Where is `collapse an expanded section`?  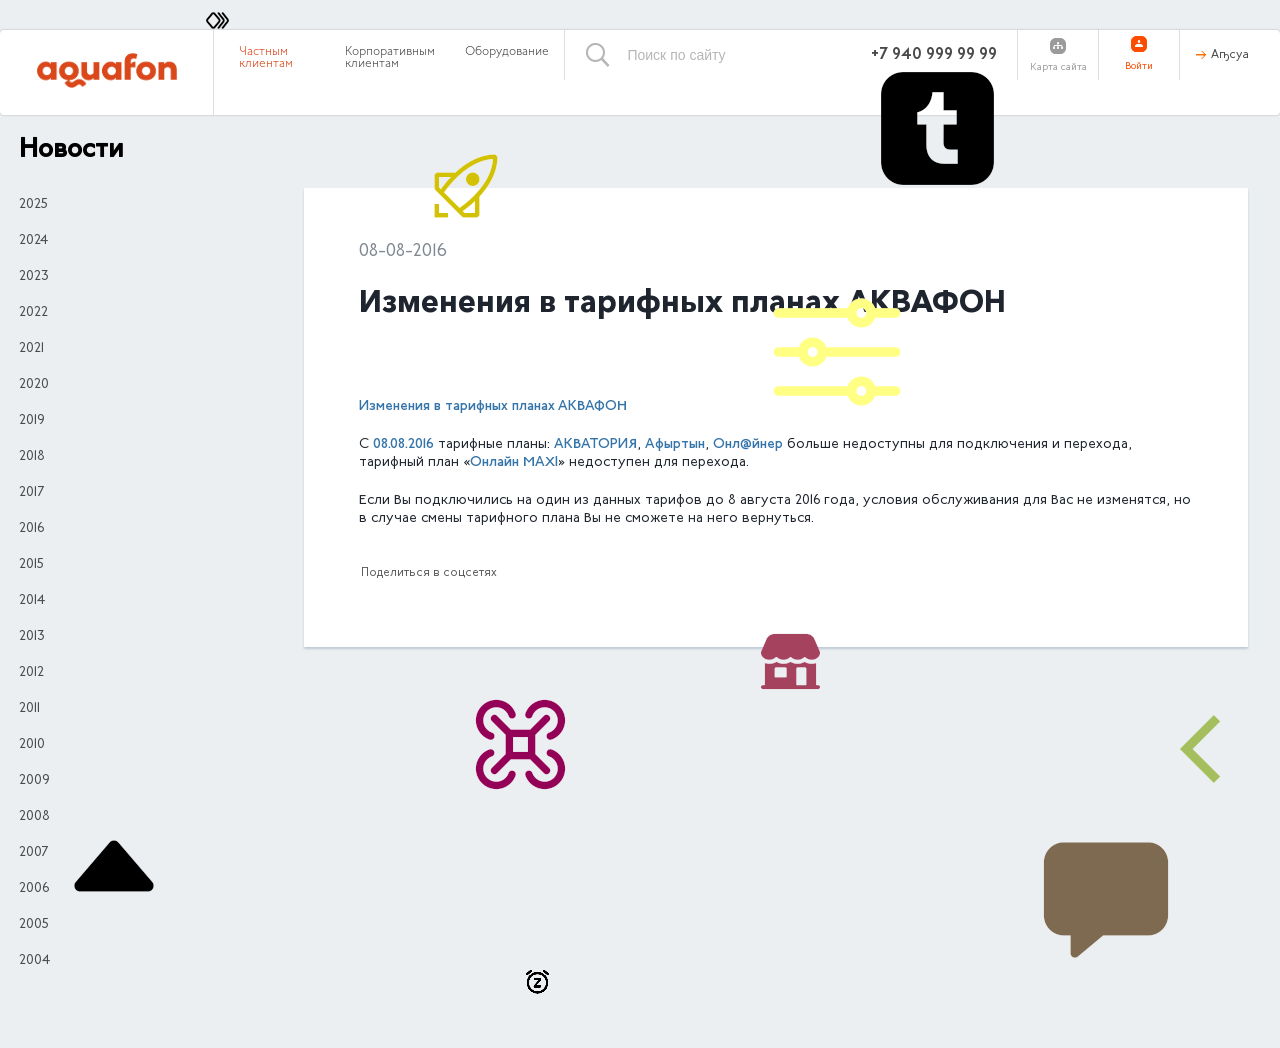
collapse an expanded section is located at coordinates (114, 866).